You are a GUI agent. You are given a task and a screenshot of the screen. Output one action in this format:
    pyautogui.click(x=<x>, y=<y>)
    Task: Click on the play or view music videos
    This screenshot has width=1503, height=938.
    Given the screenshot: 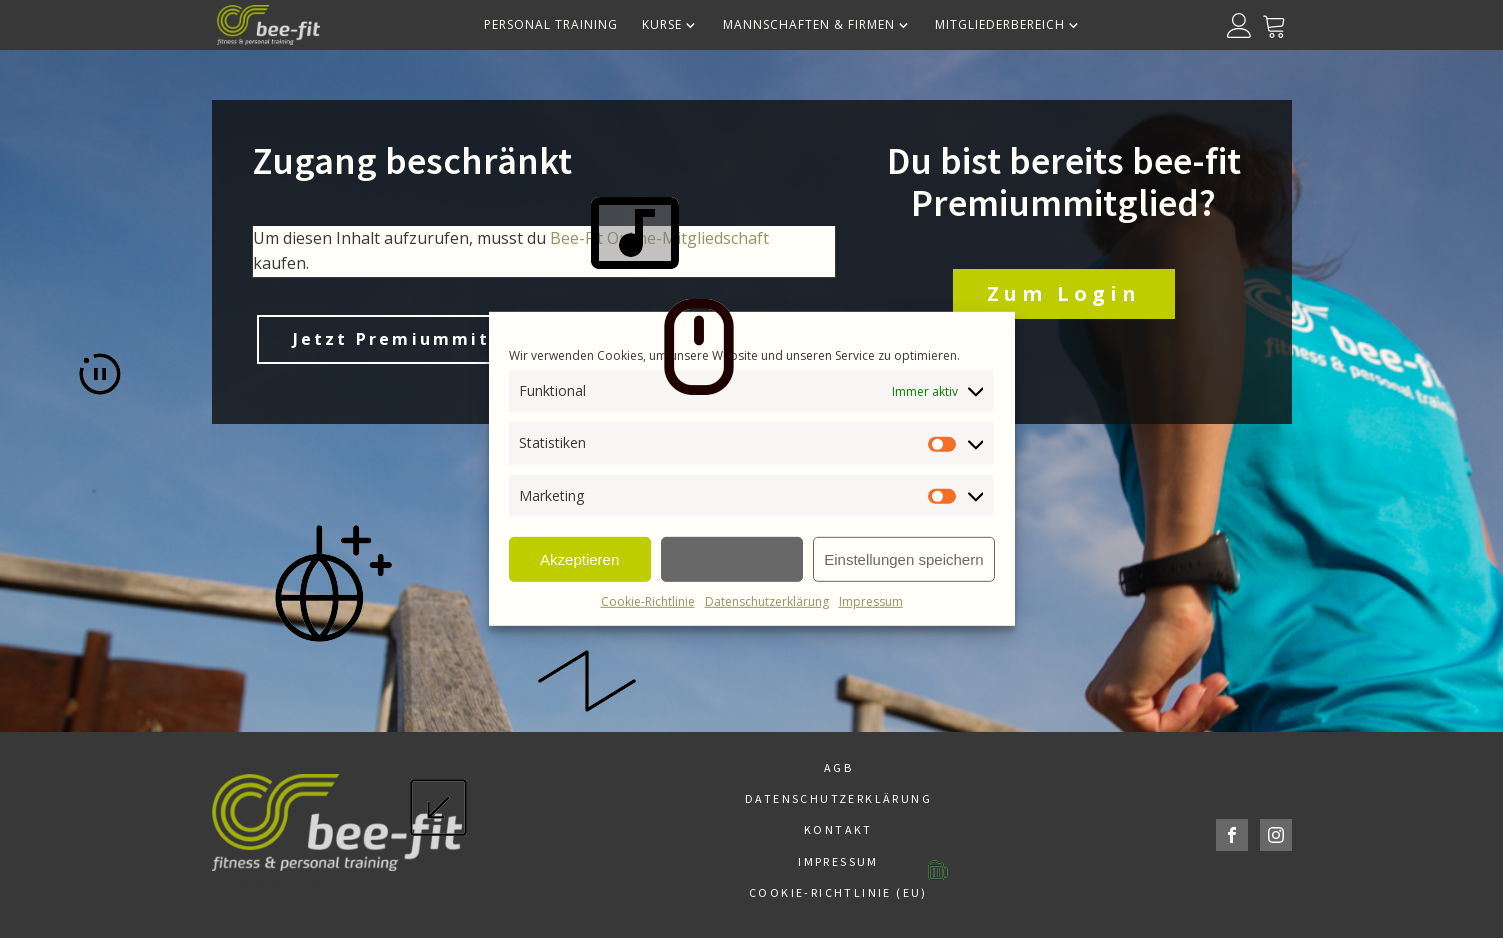 What is the action you would take?
    pyautogui.click(x=635, y=233)
    